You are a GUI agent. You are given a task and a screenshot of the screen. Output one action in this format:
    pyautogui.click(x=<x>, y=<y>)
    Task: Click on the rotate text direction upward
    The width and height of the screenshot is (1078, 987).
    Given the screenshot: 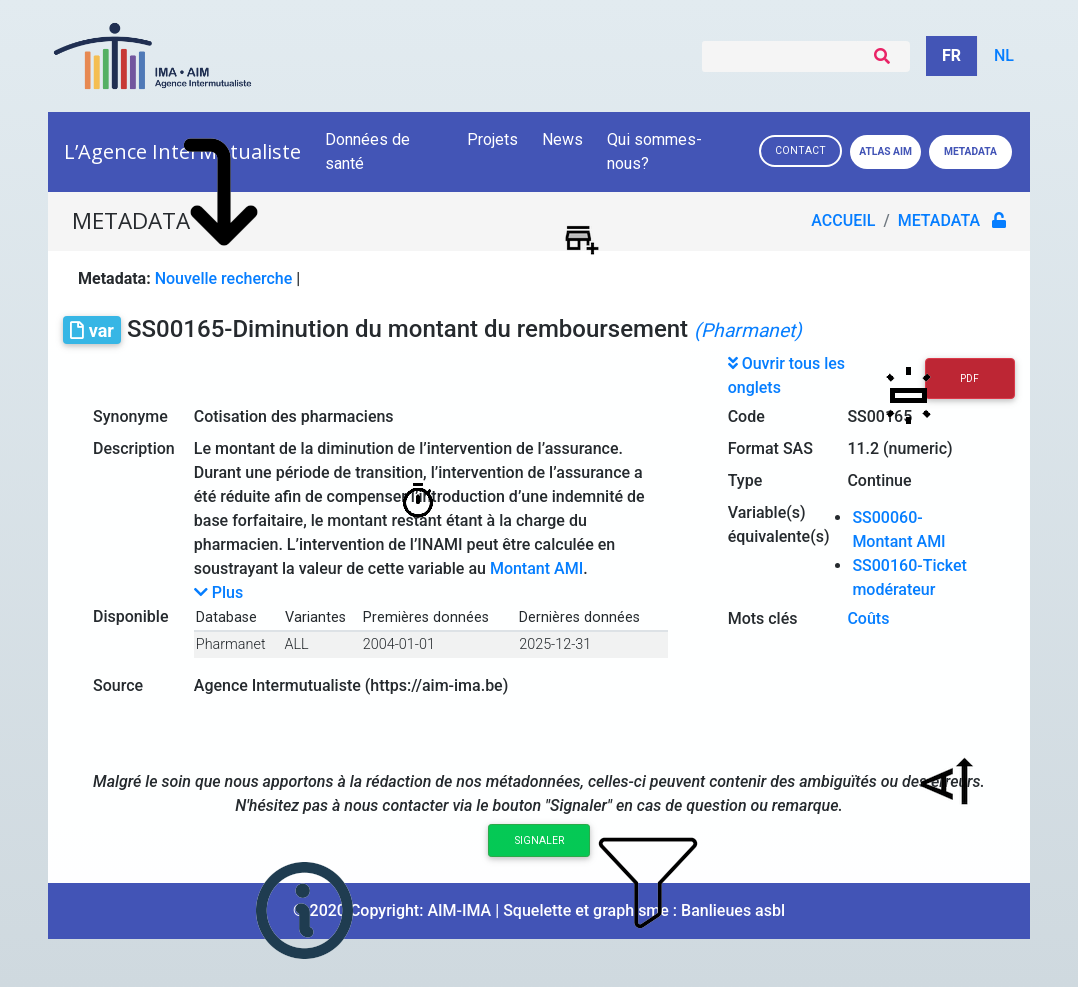 What is the action you would take?
    pyautogui.click(x=947, y=781)
    